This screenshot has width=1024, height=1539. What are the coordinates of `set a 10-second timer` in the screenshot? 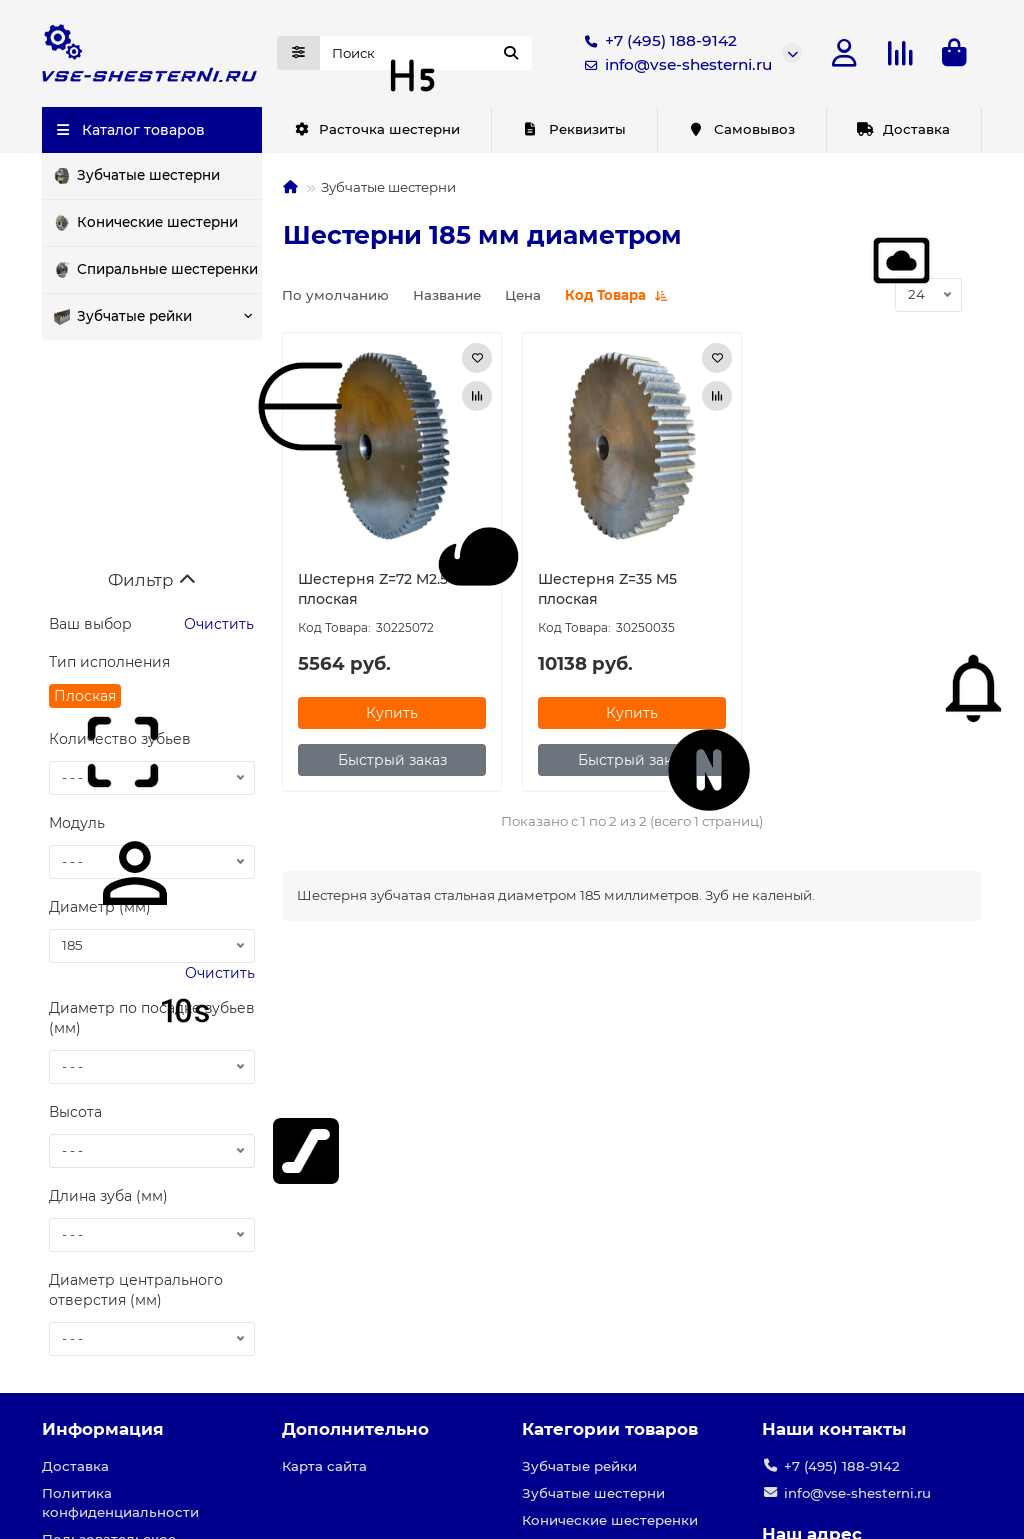 It's located at (185, 1010).